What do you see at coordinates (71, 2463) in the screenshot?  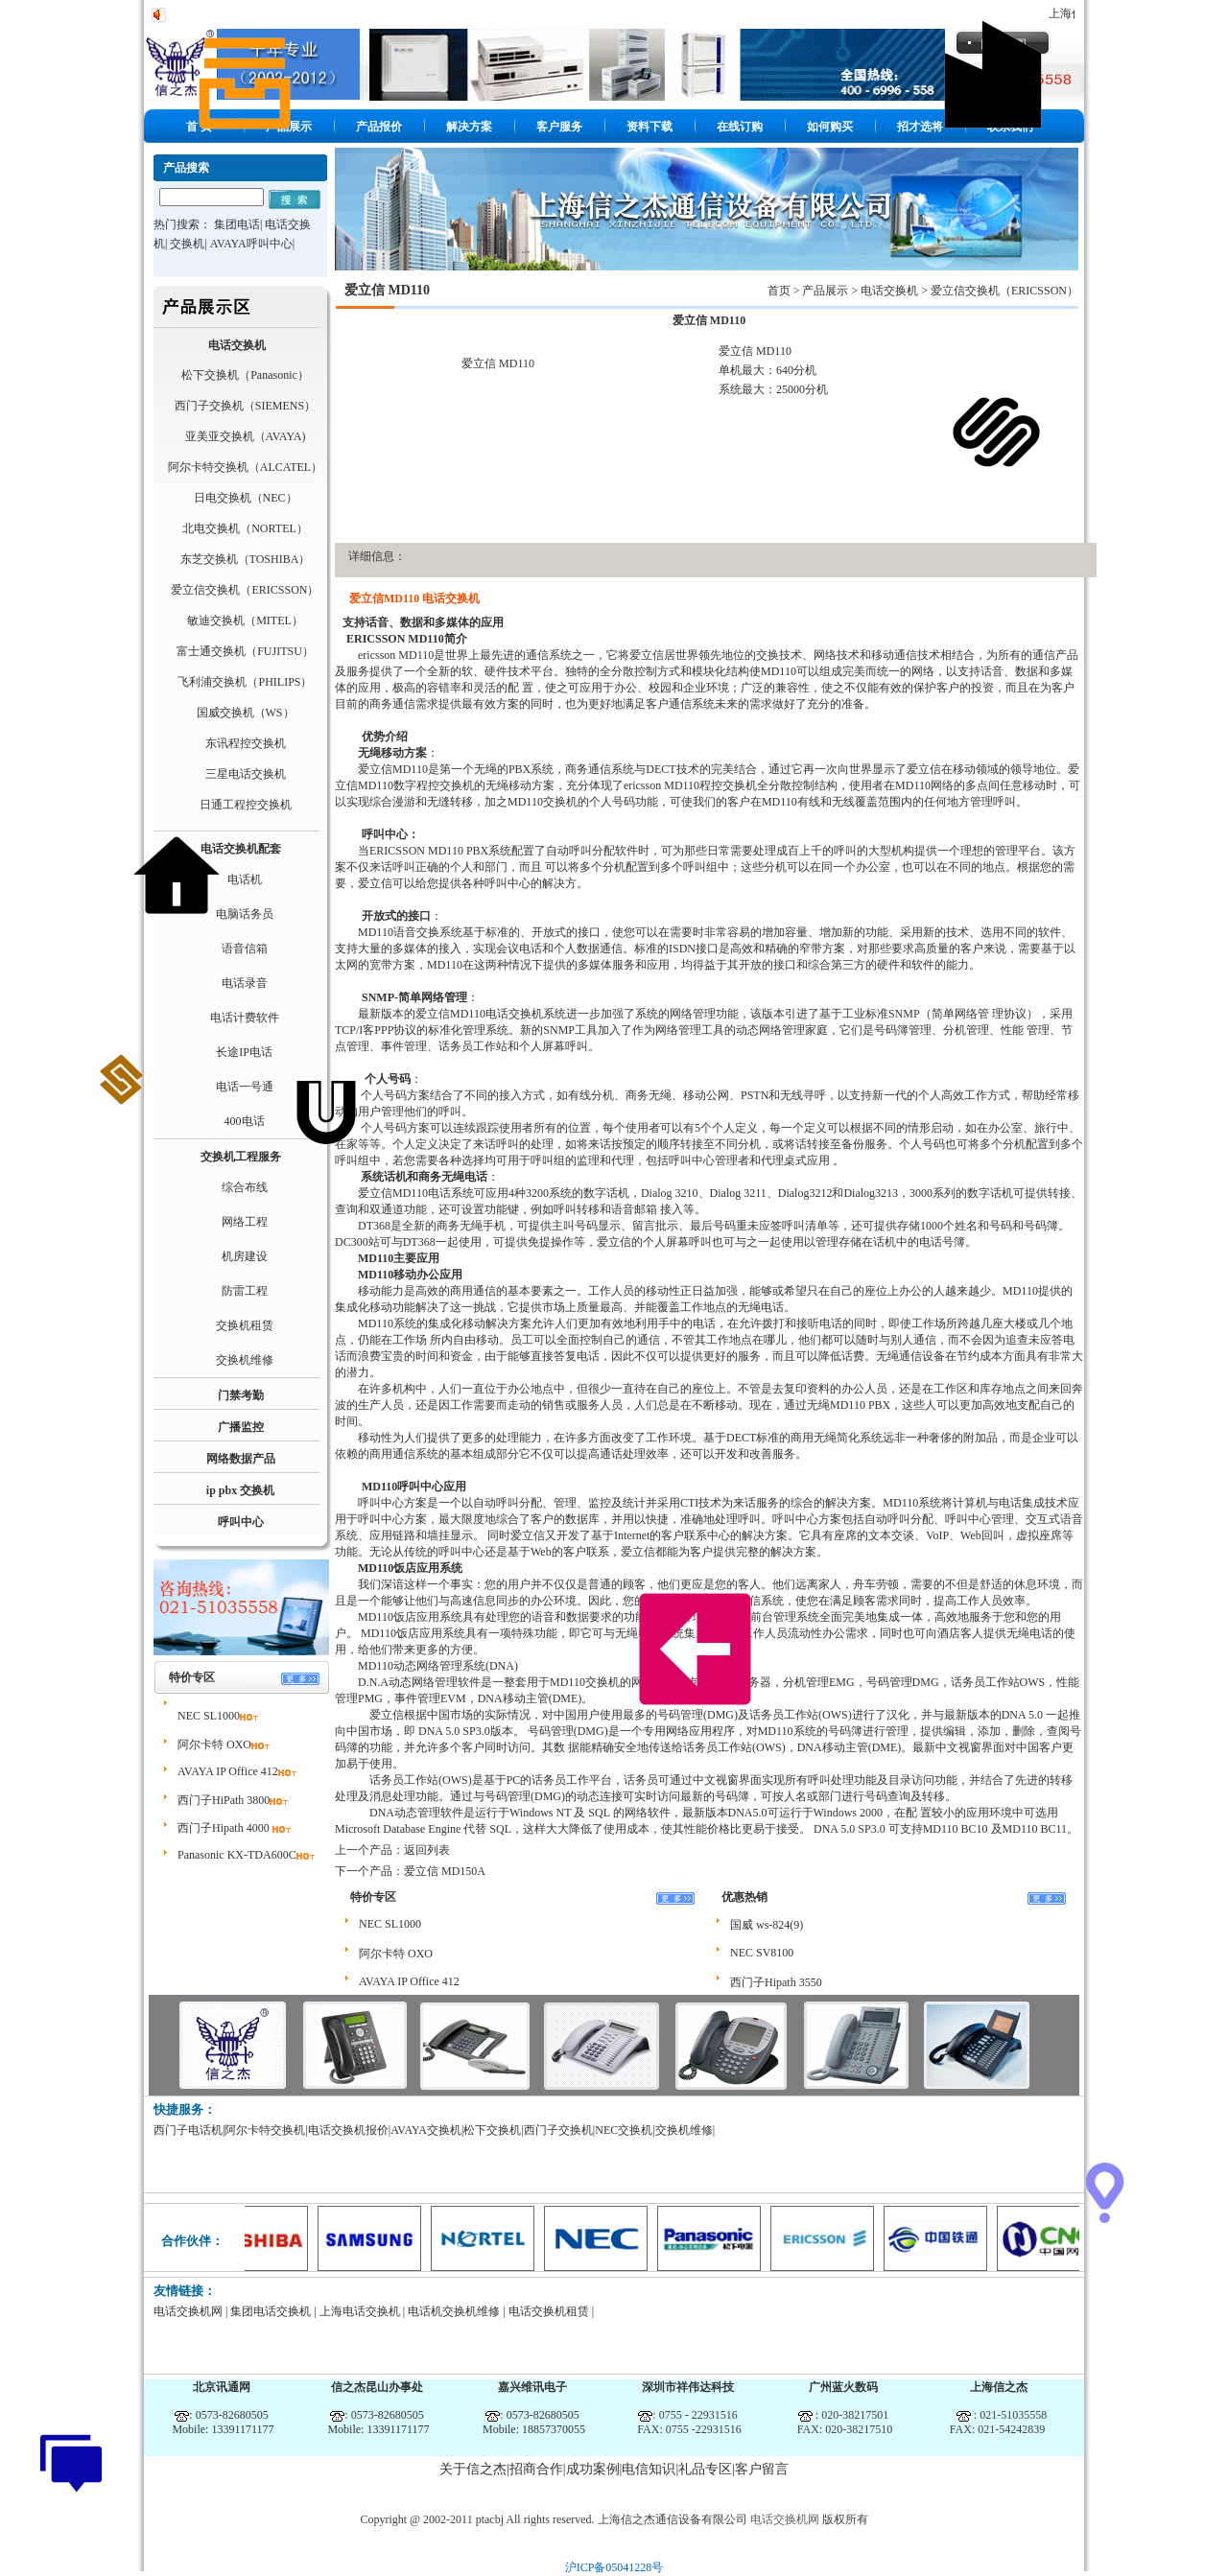 I see `start a discussion or group conversation` at bounding box center [71, 2463].